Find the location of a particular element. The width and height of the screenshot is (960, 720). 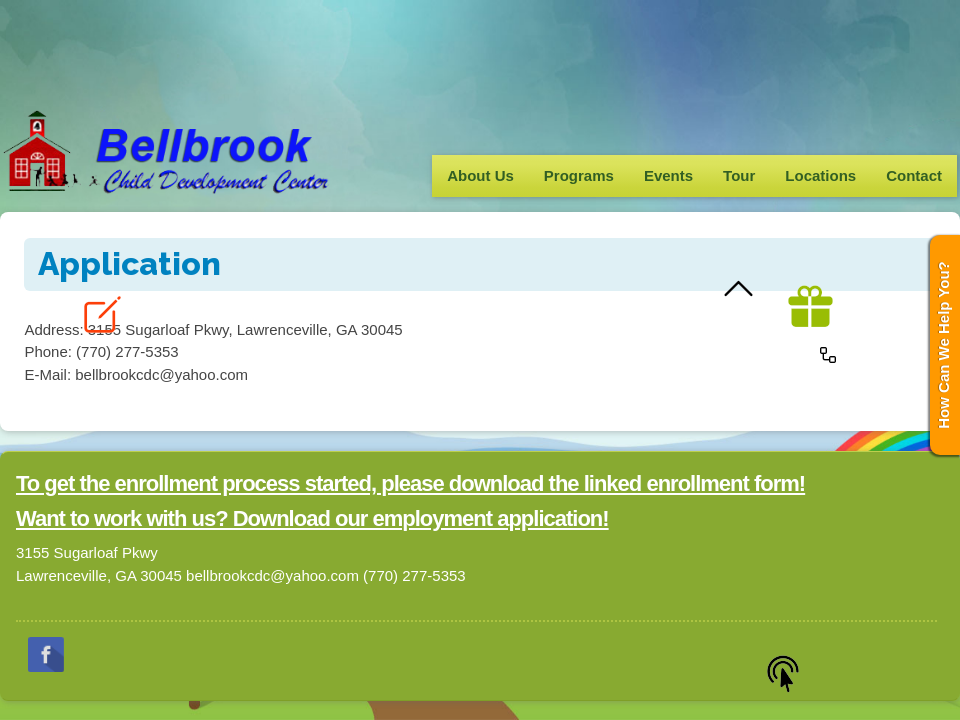

create or compose new content is located at coordinates (102, 314).